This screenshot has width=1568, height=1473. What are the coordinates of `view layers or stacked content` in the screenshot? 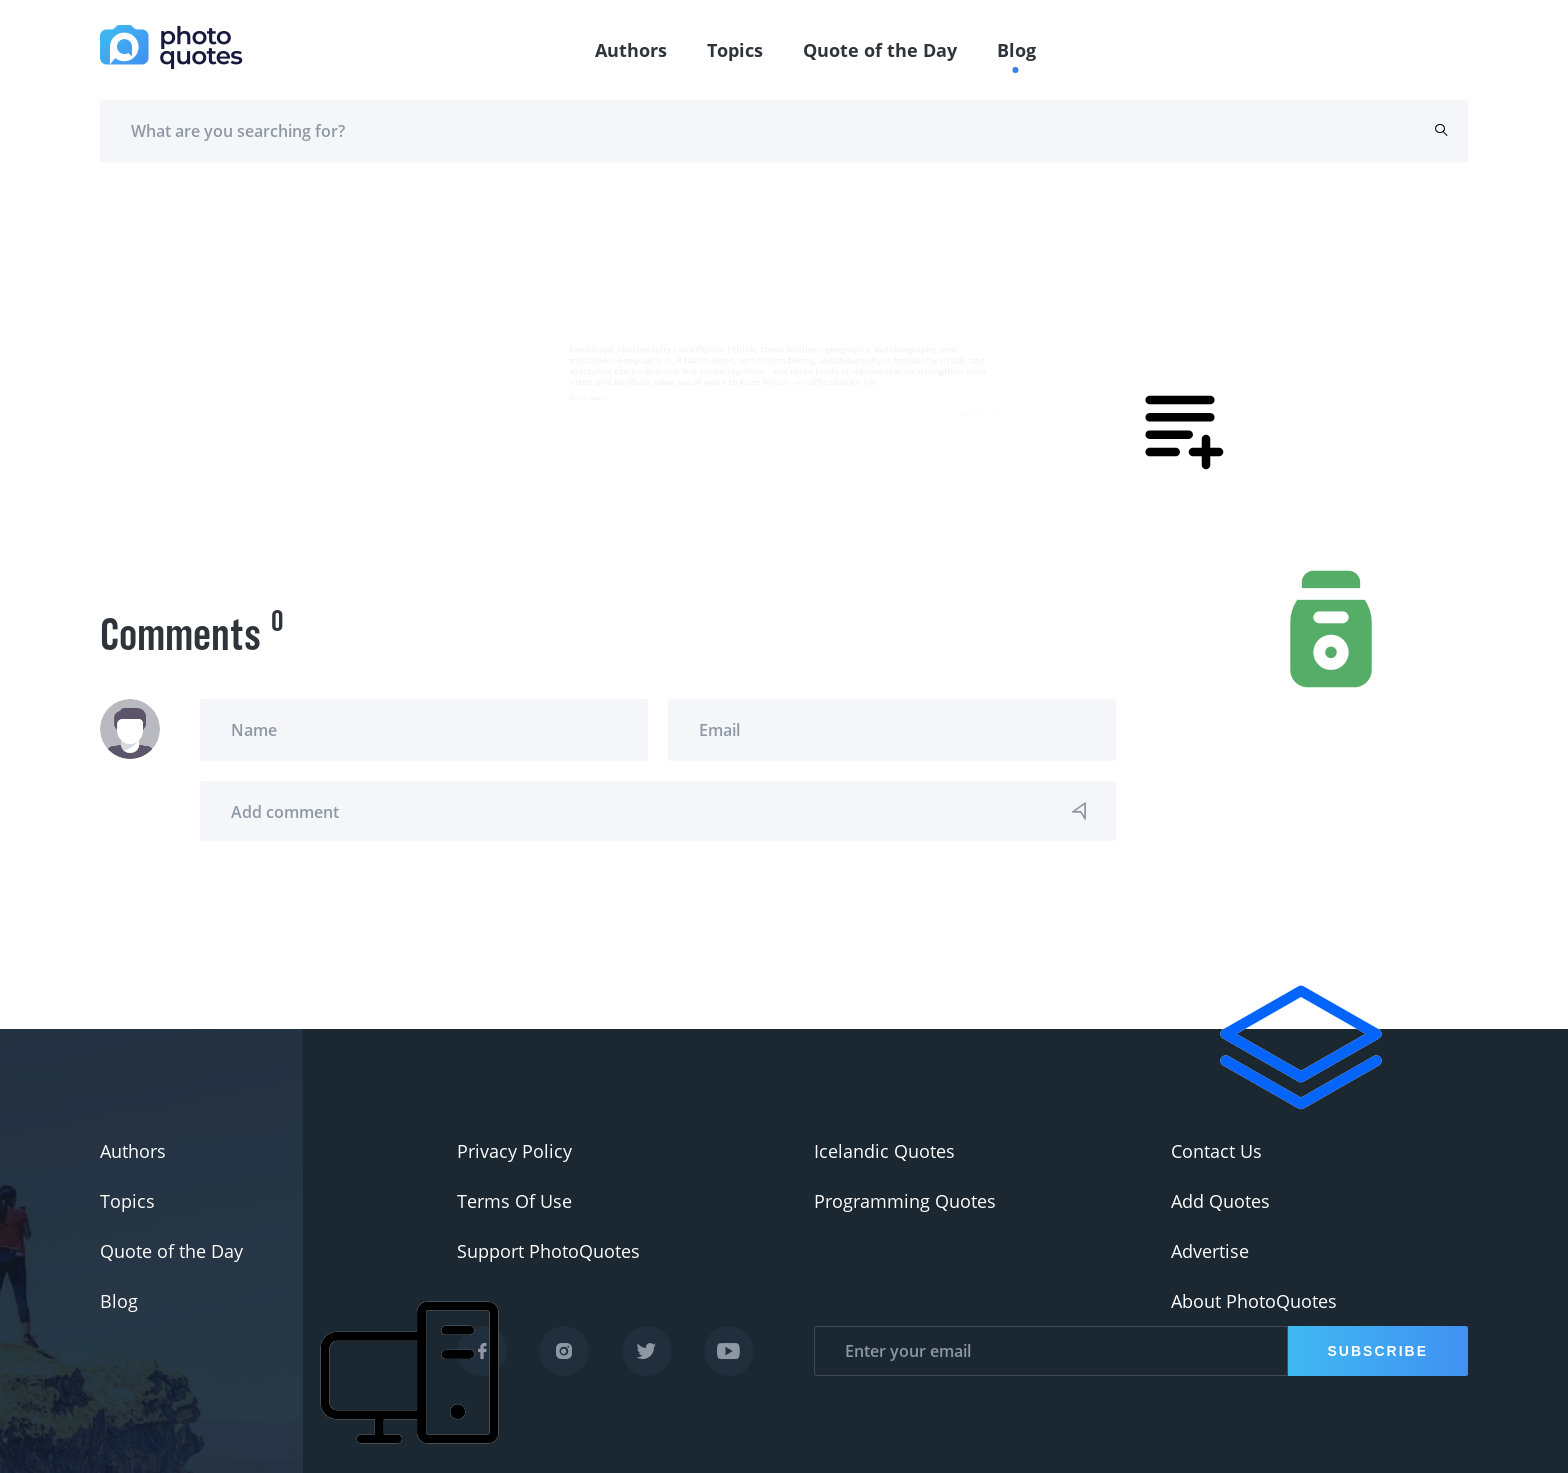 It's located at (1301, 1050).